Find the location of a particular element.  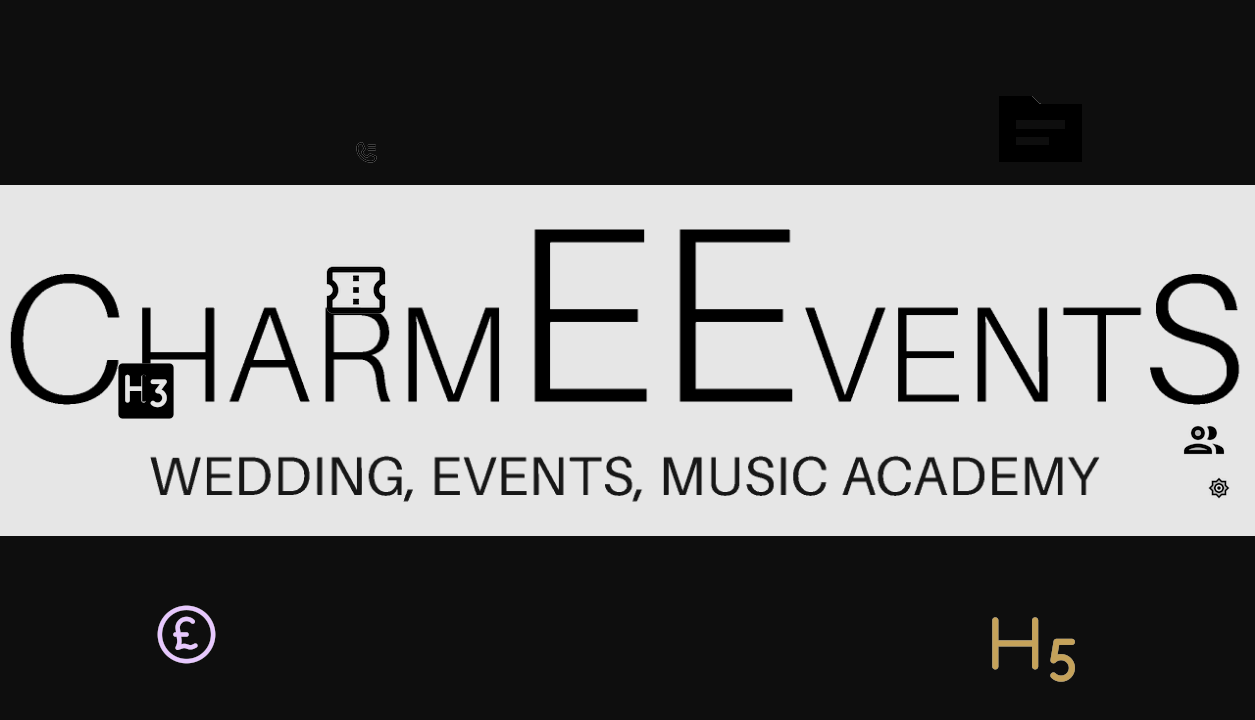

view source files or documents is located at coordinates (1040, 128).